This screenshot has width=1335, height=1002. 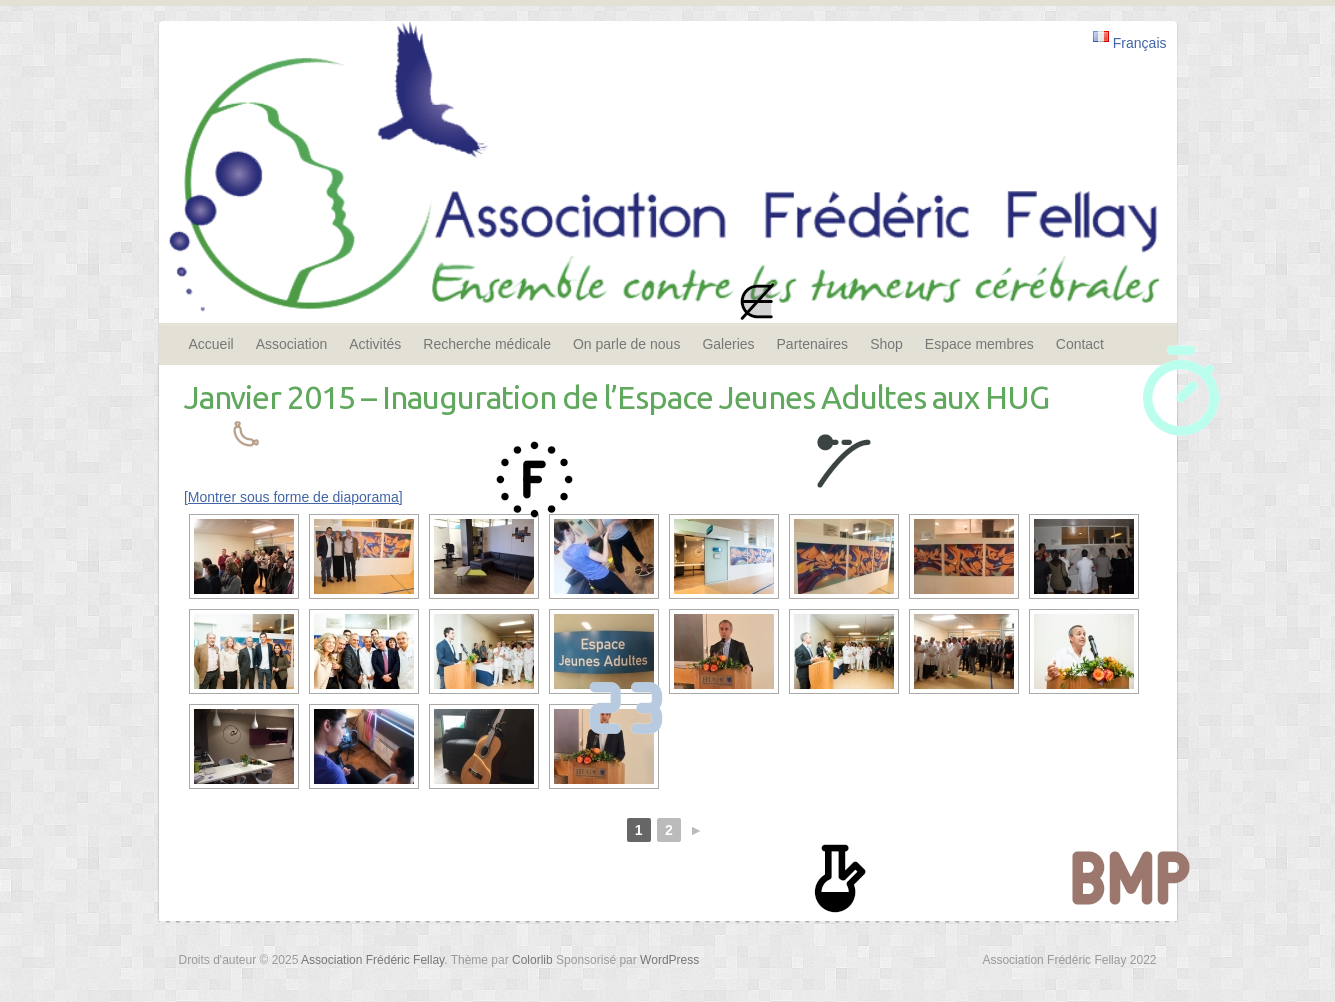 What do you see at coordinates (838, 878) in the screenshot?
I see `access smoking or cannabis-related content` at bounding box center [838, 878].